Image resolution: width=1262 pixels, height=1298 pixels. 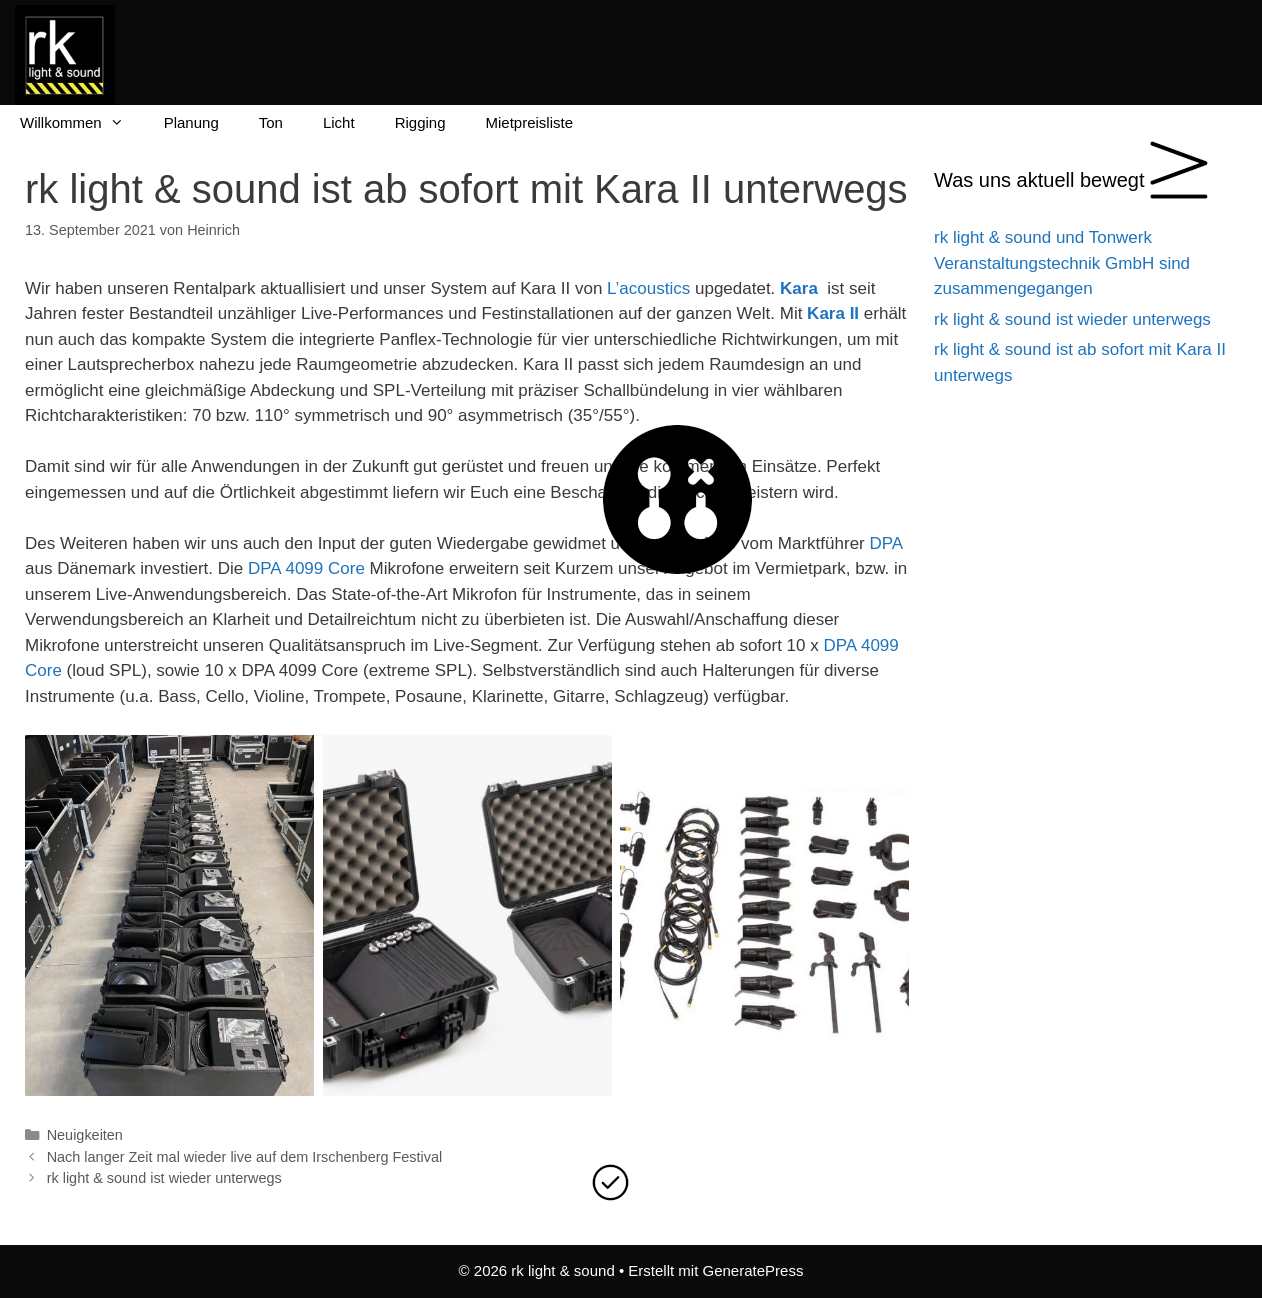 What do you see at coordinates (677, 499) in the screenshot?
I see `indicates a closed pull request in your activity feed` at bounding box center [677, 499].